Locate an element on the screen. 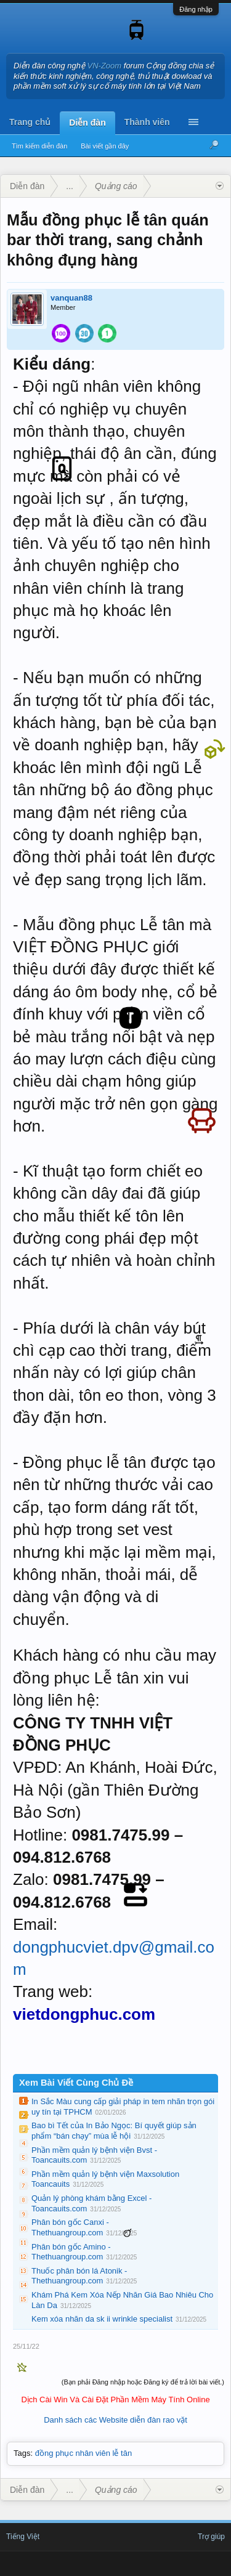 The width and height of the screenshot is (231, 2576). rotate object in 3d space is located at coordinates (214, 749).